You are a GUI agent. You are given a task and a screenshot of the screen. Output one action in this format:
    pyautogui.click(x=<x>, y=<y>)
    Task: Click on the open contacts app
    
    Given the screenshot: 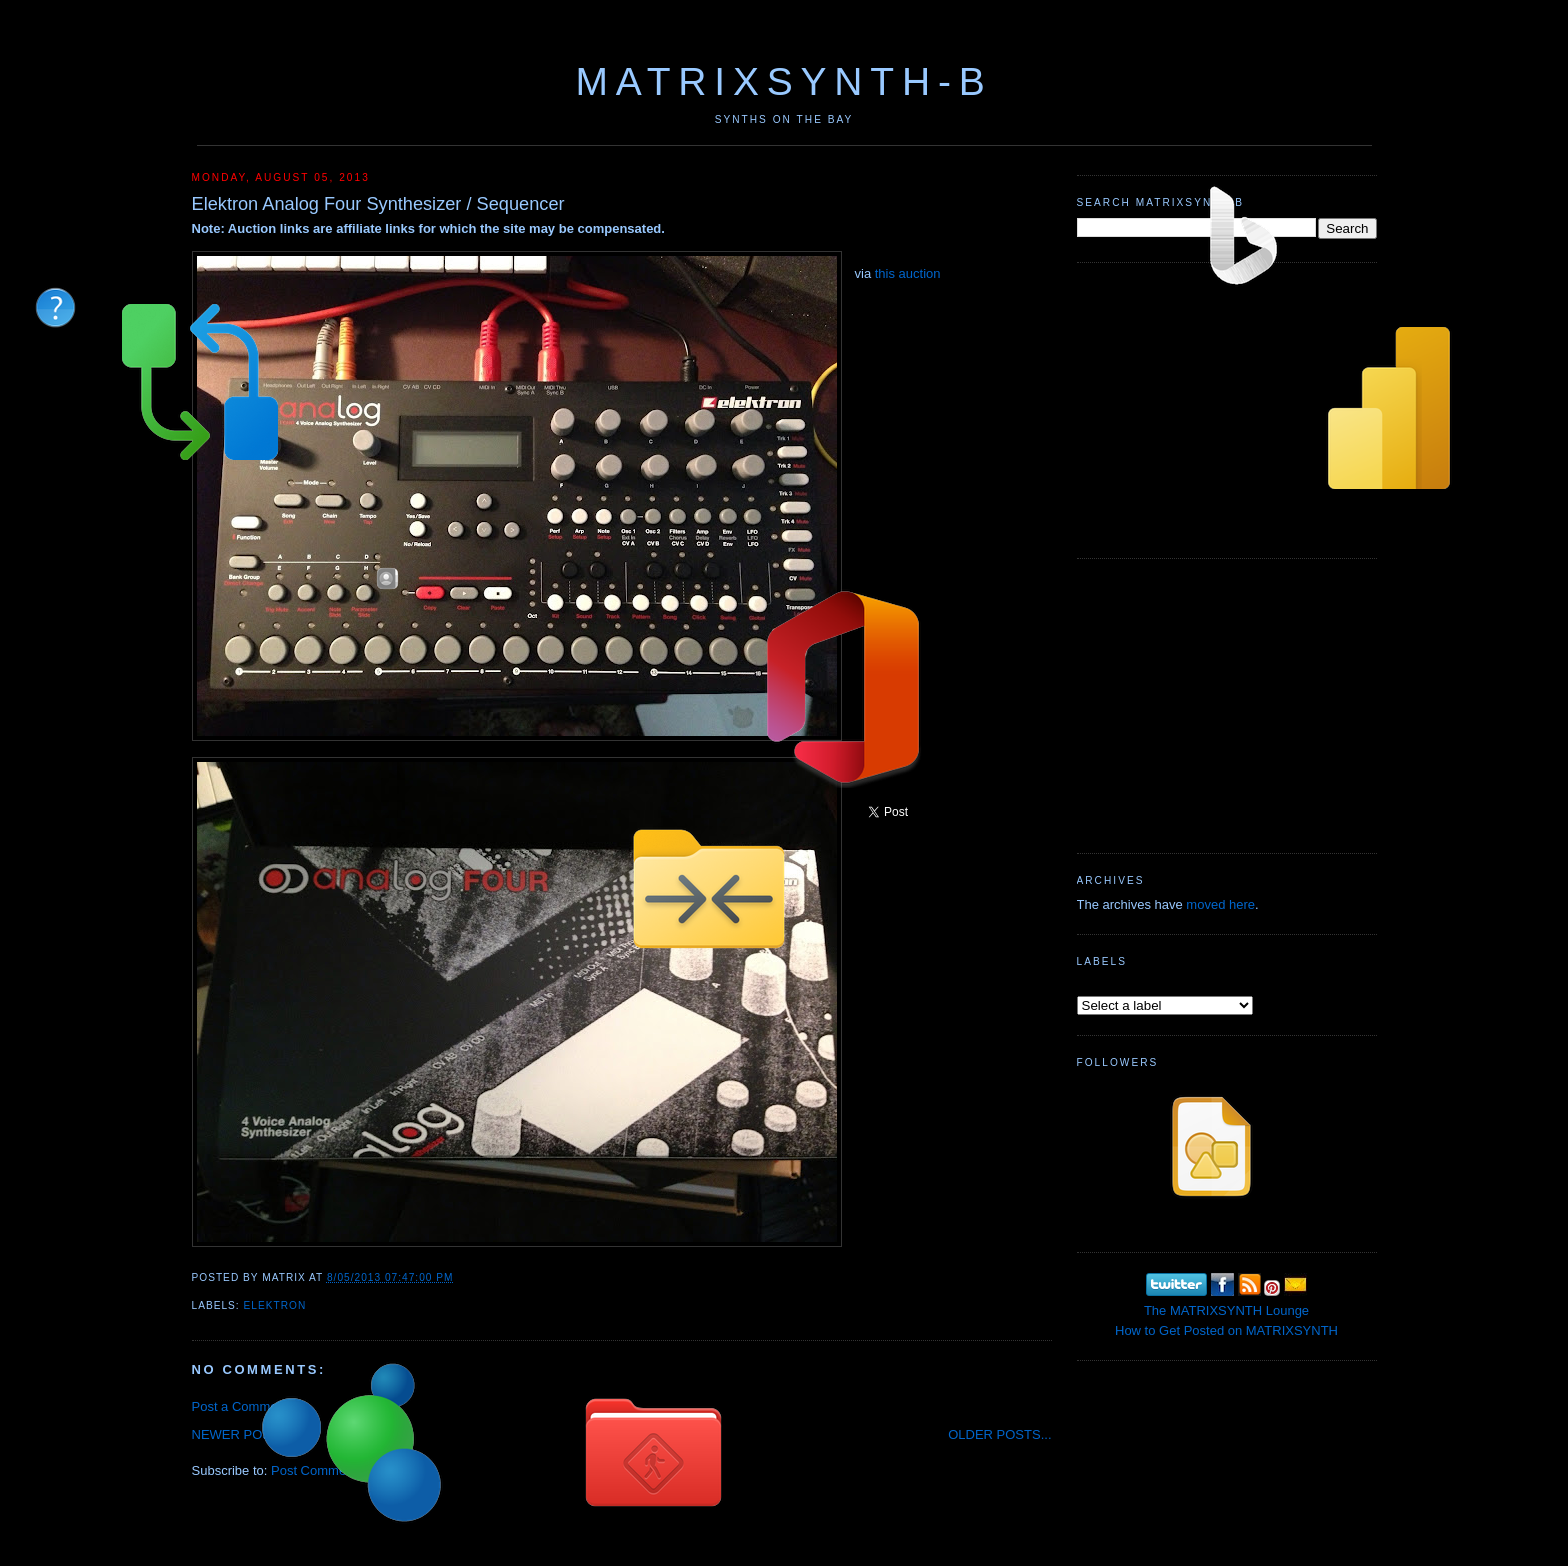 What is the action you would take?
    pyautogui.click(x=387, y=578)
    